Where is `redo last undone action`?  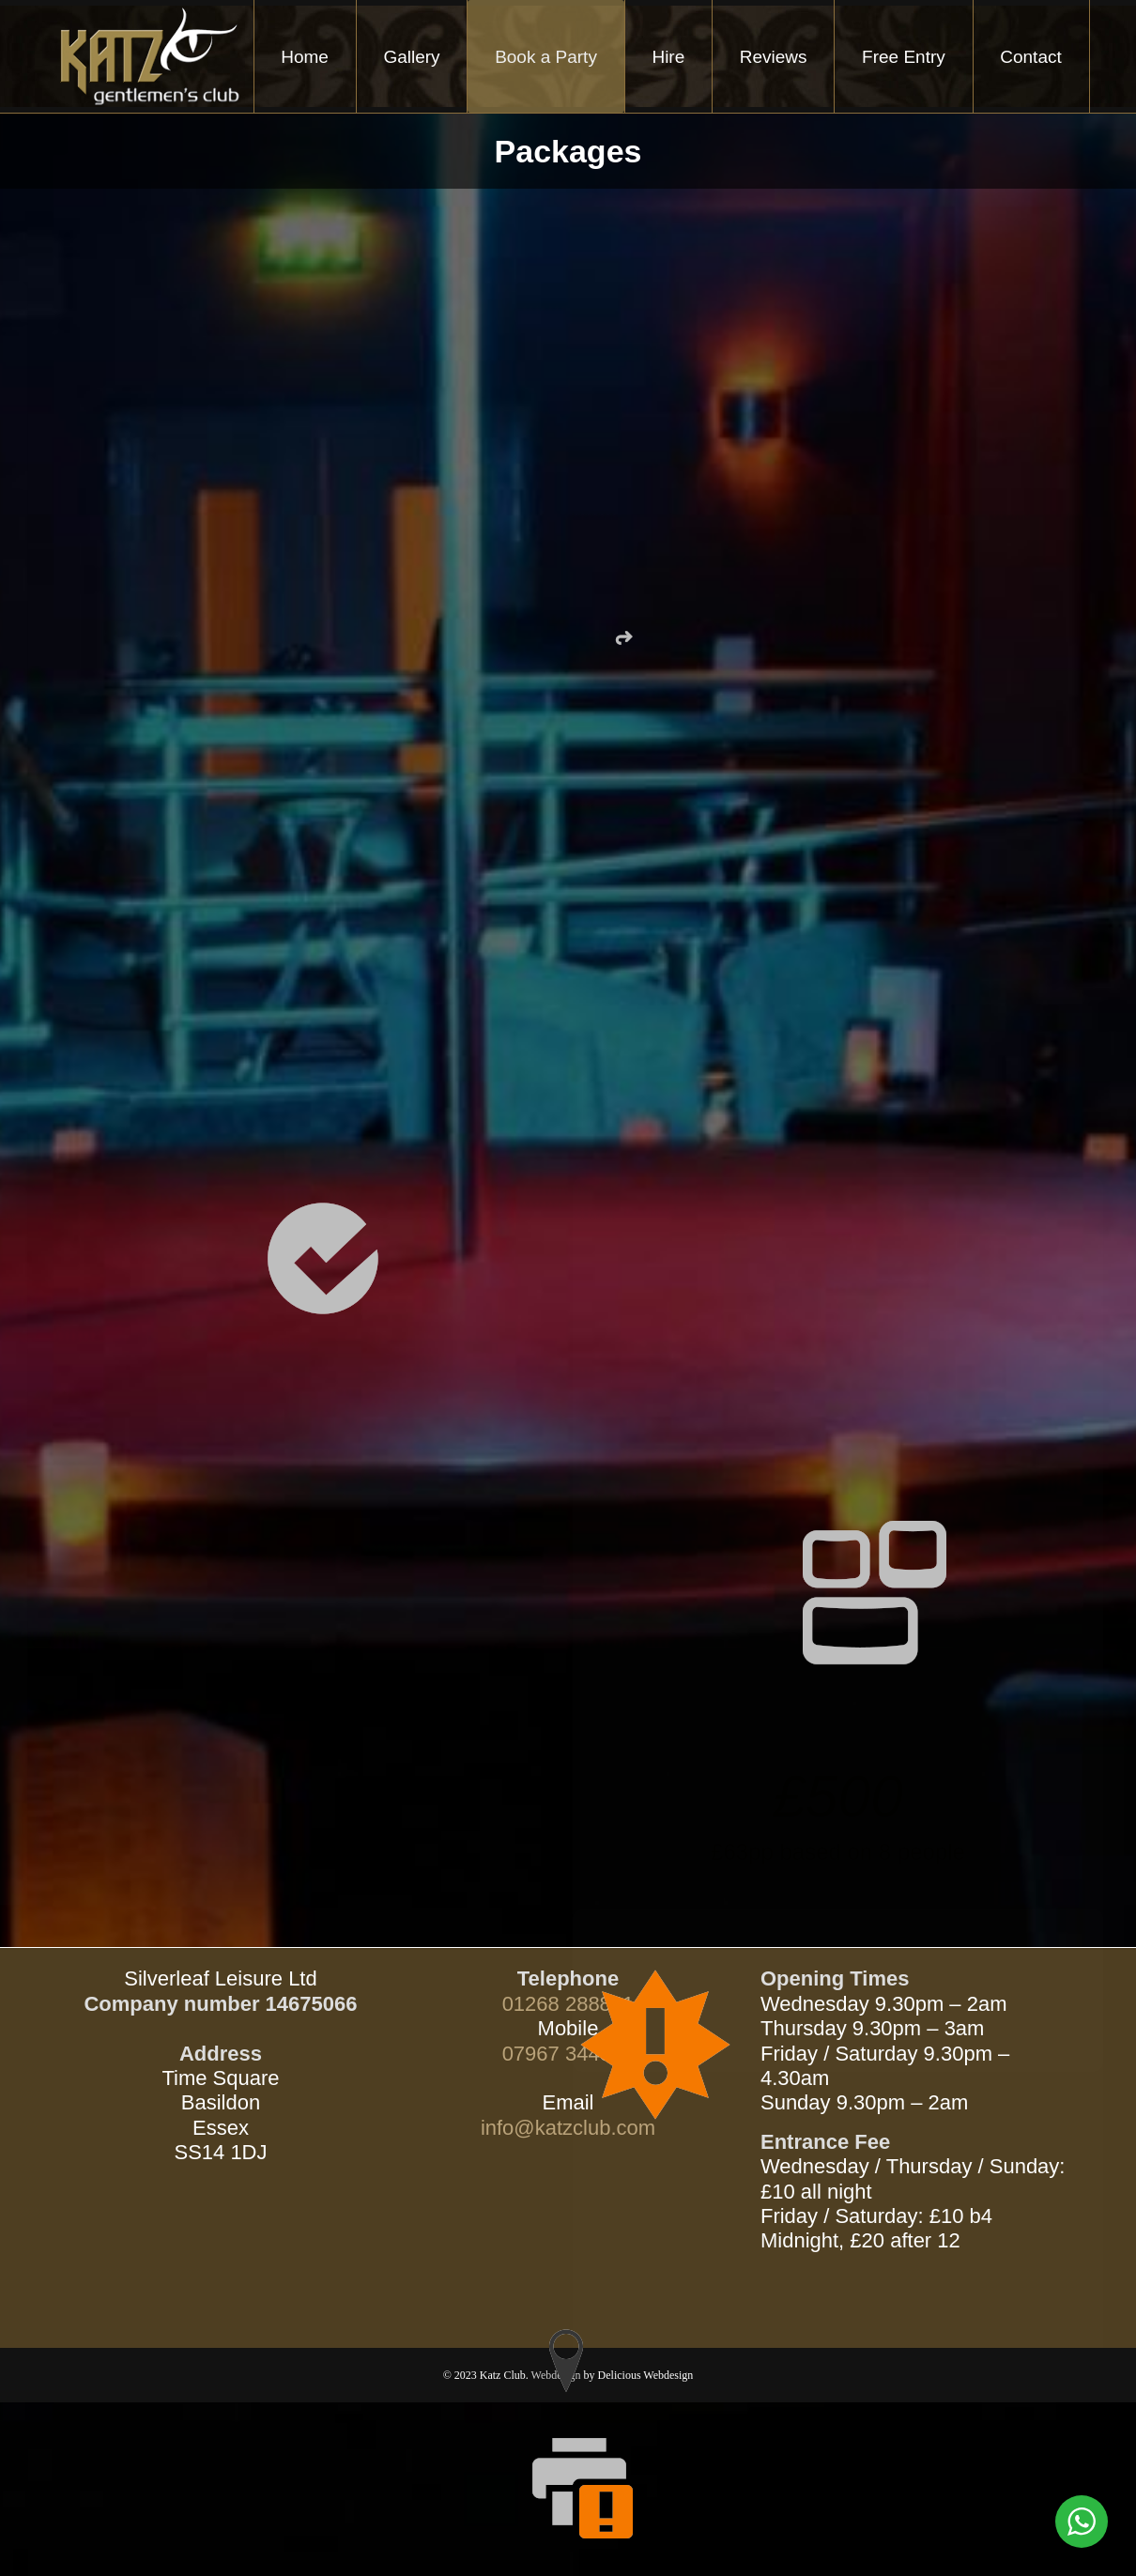
redo last undone action is located at coordinates (623, 637).